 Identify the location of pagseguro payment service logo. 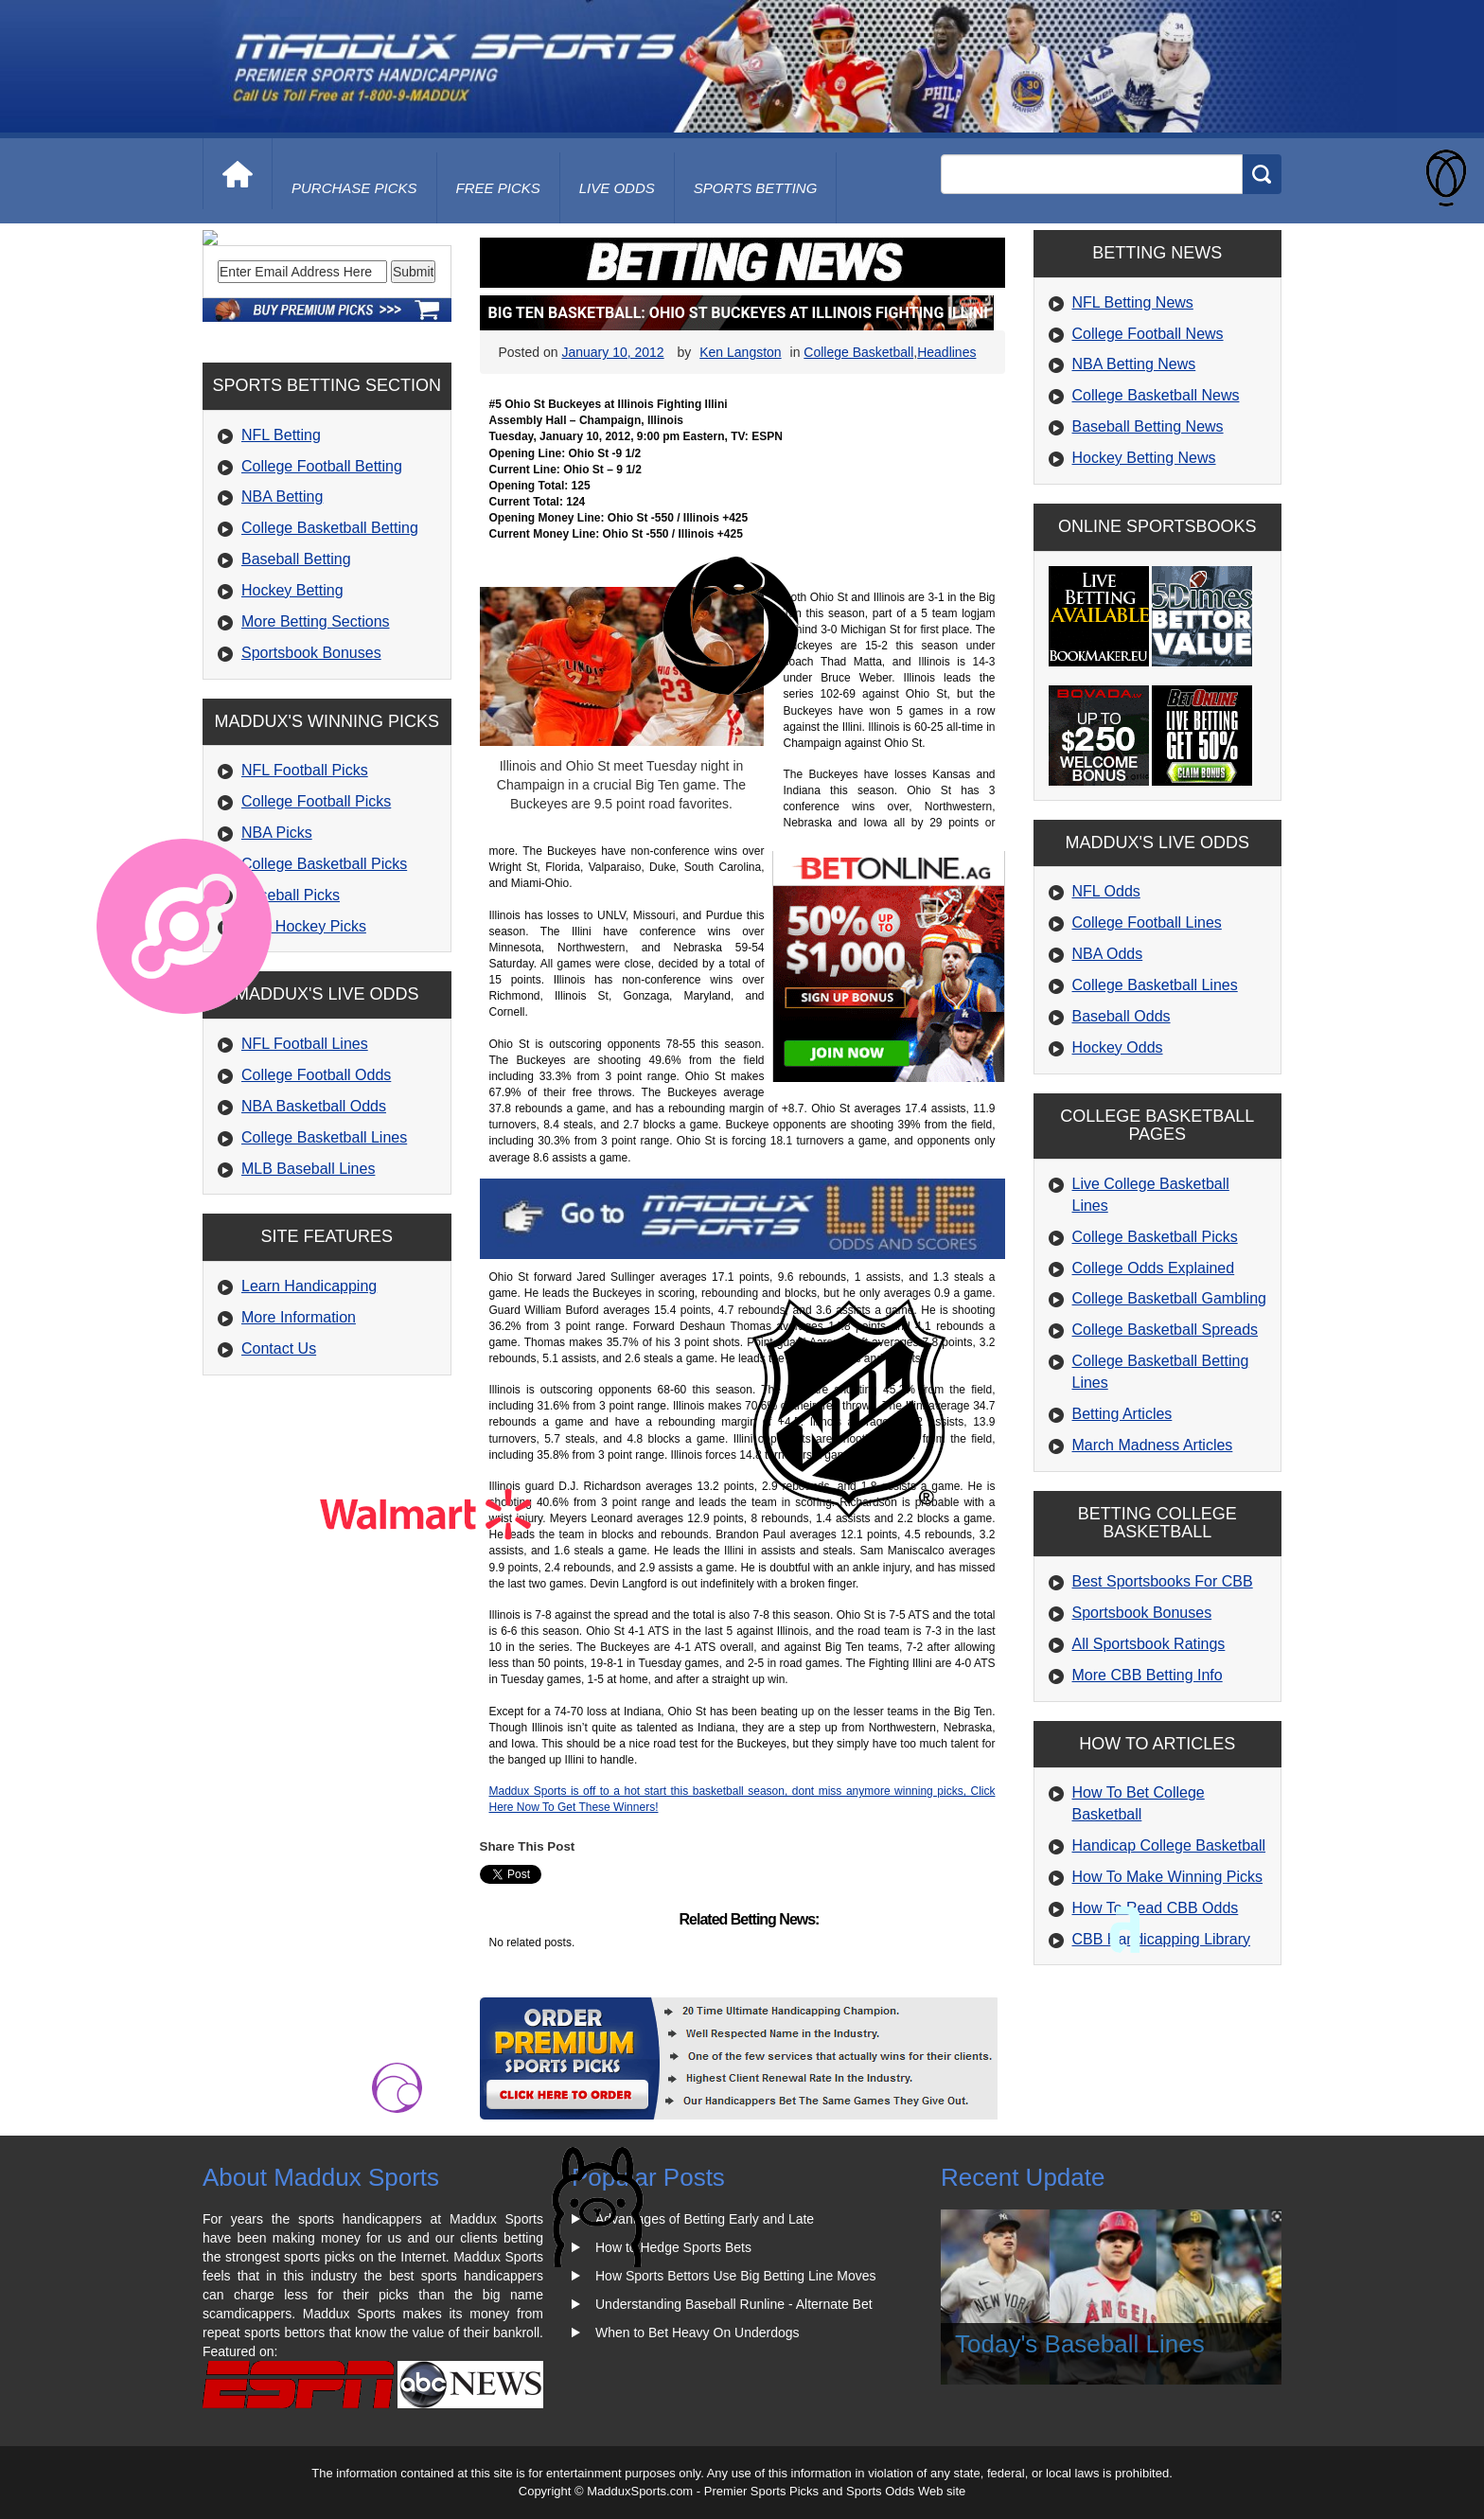
(397, 2087).